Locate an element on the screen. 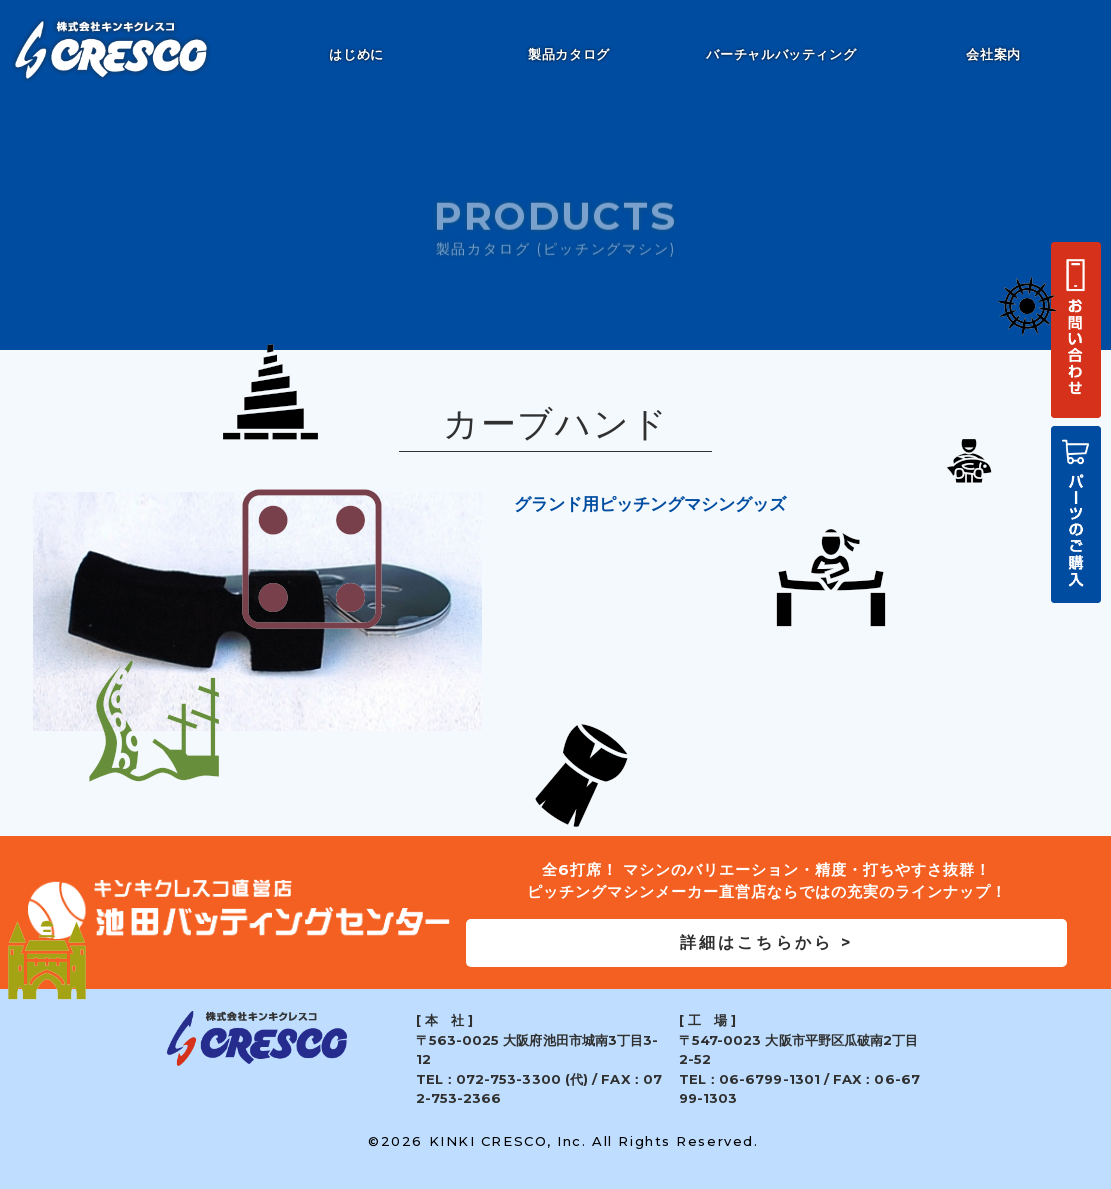 The height and width of the screenshot is (1189, 1111). roll the dice or randomize selection is located at coordinates (312, 559).